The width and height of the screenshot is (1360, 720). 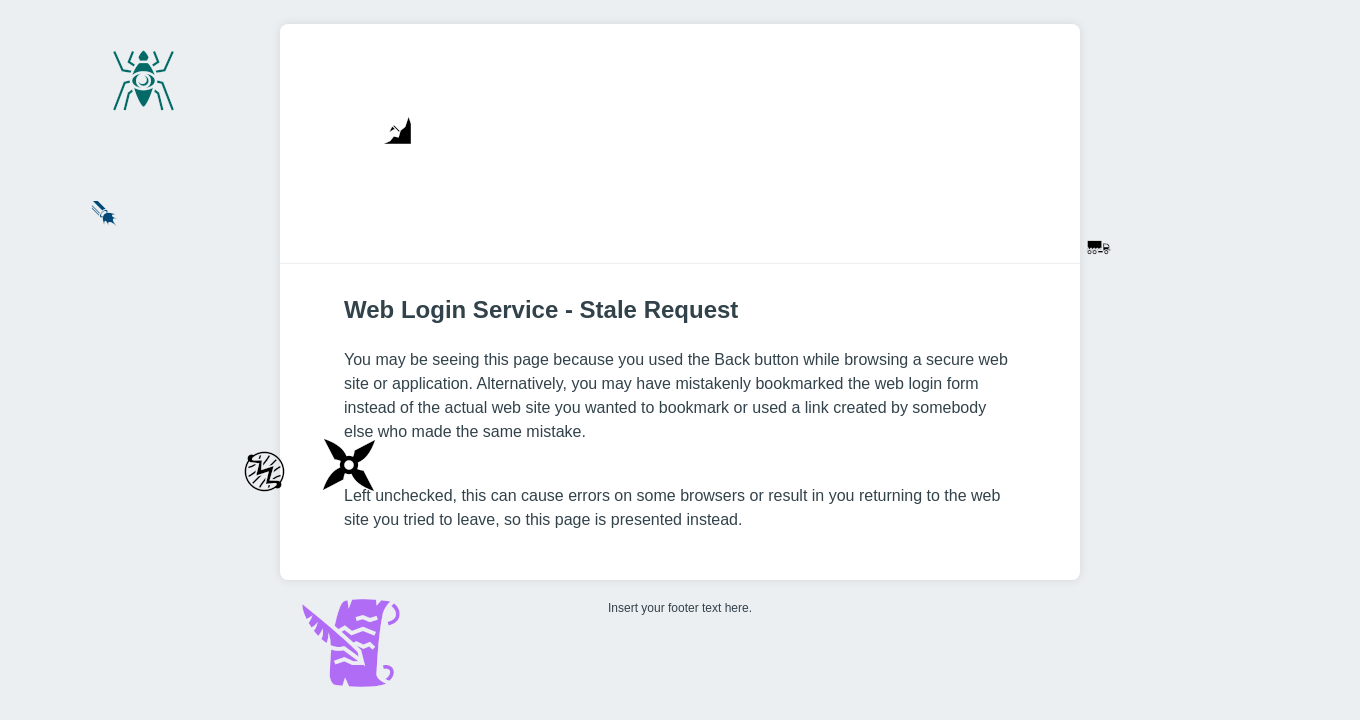 What do you see at coordinates (104, 213) in the screenshot?
I see `indicates weapon fired or shooting action` at bounding box center [104, 213].